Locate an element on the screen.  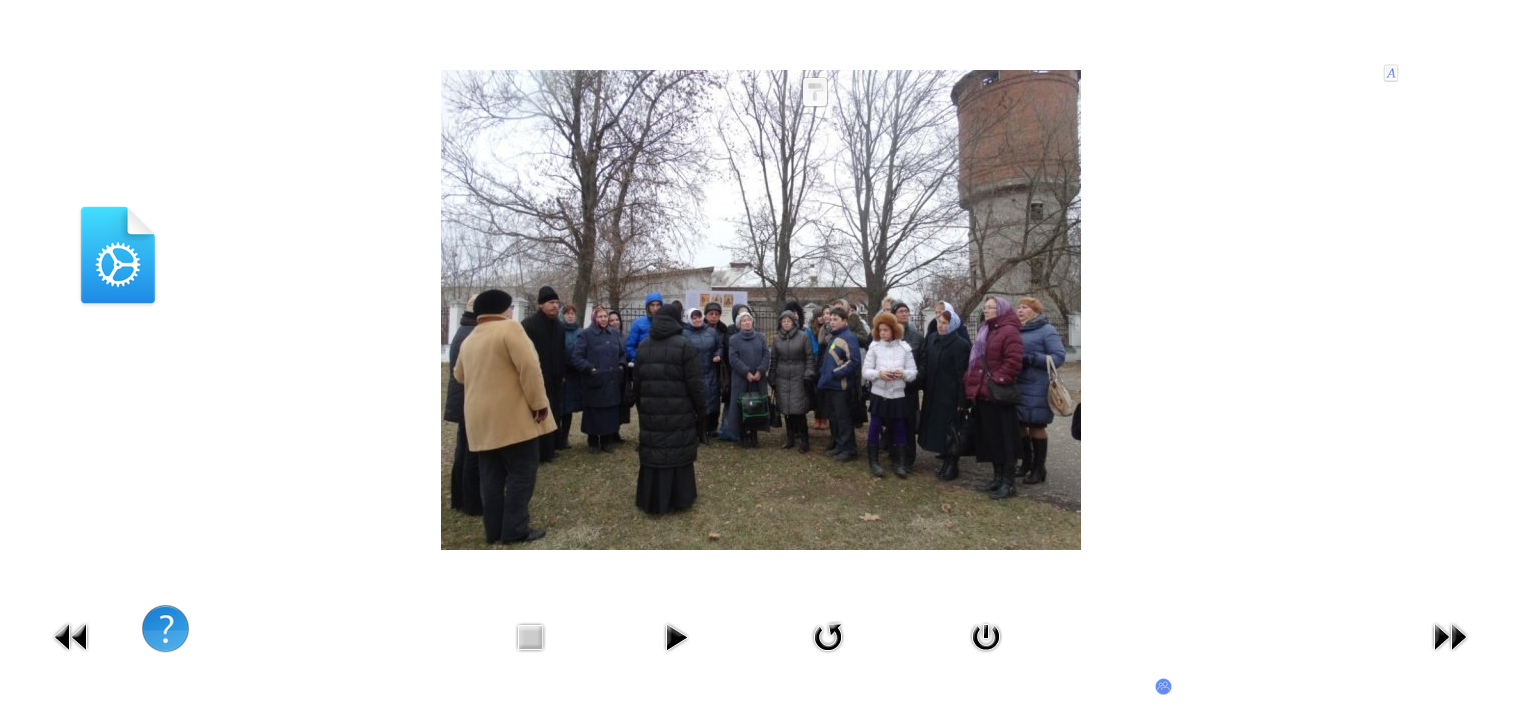
a theme or appearance customization file is located at coordinates (815, 92).